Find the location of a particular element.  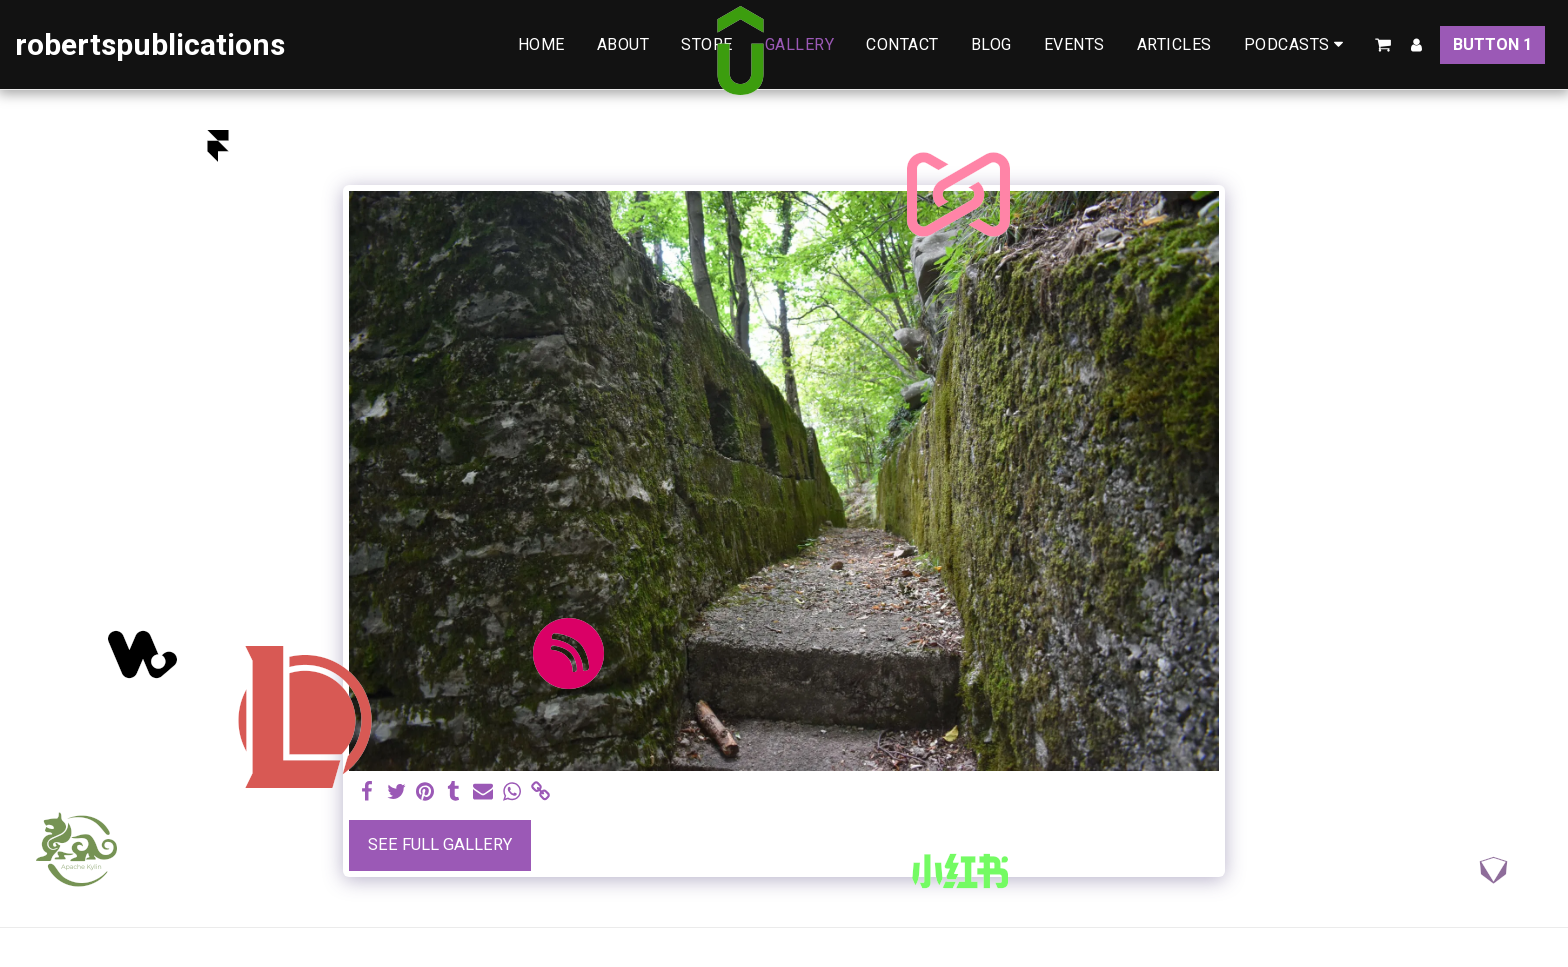

Apache Kylin project logo is located at coordinates (76, 849).